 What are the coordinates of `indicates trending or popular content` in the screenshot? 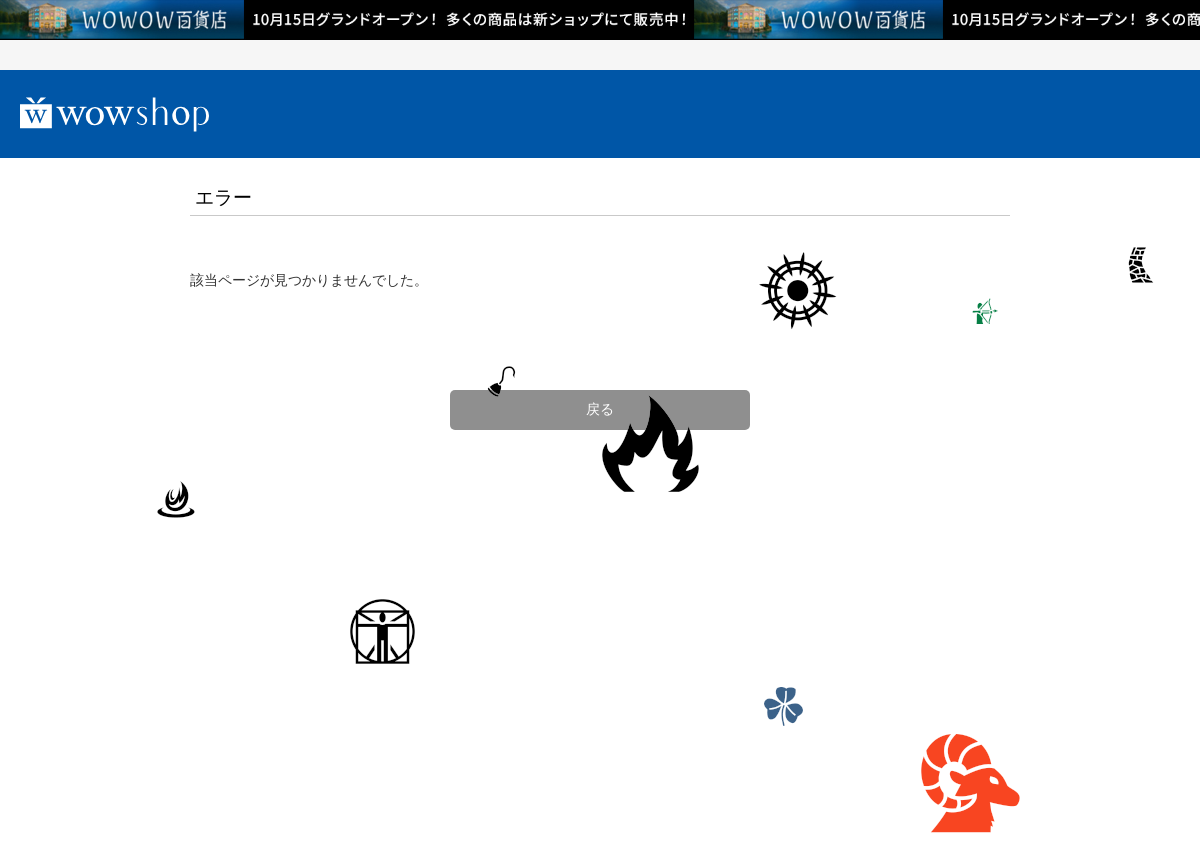 It's located at (650, 443).